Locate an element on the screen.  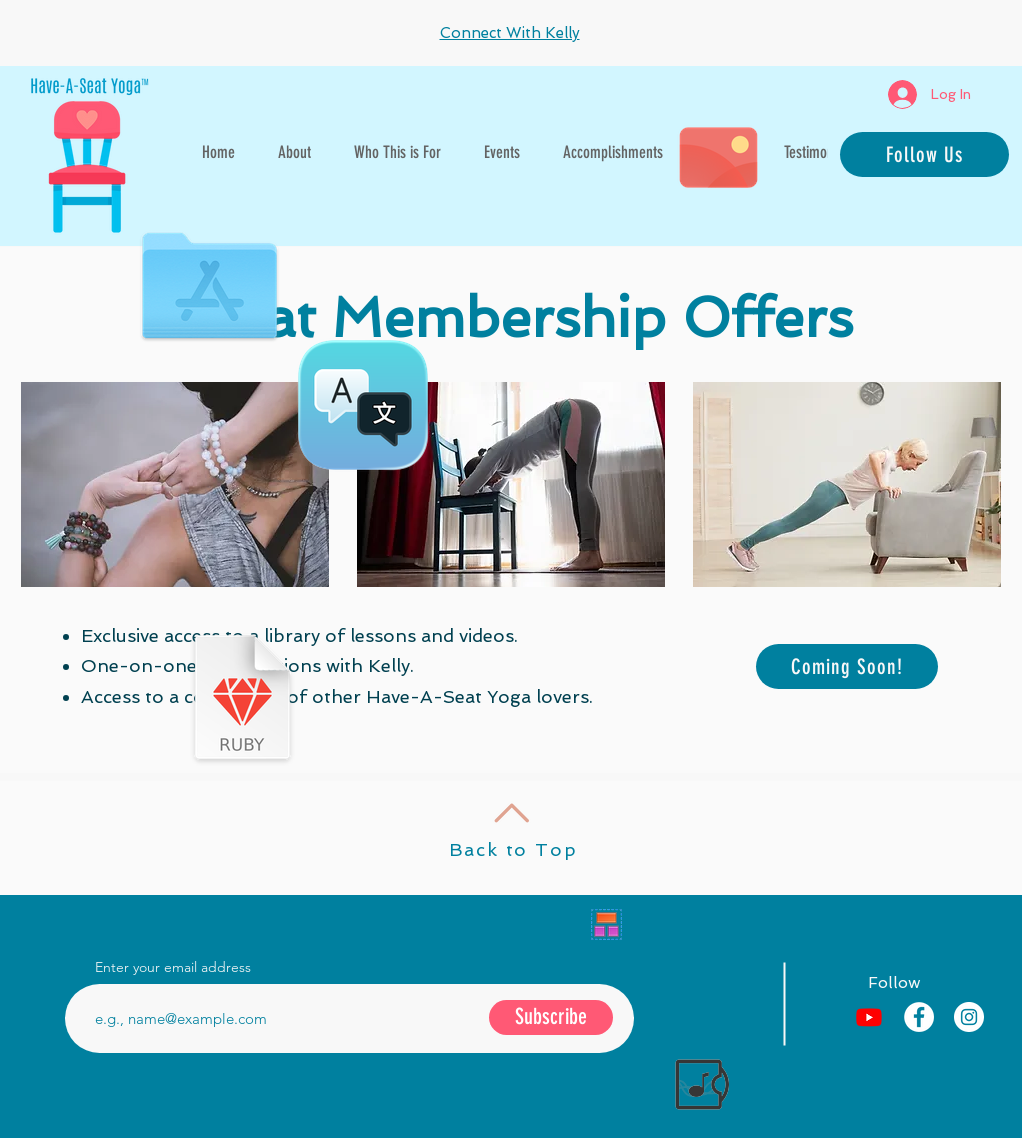
select all items in the current view is located at coordinates (606, 924).